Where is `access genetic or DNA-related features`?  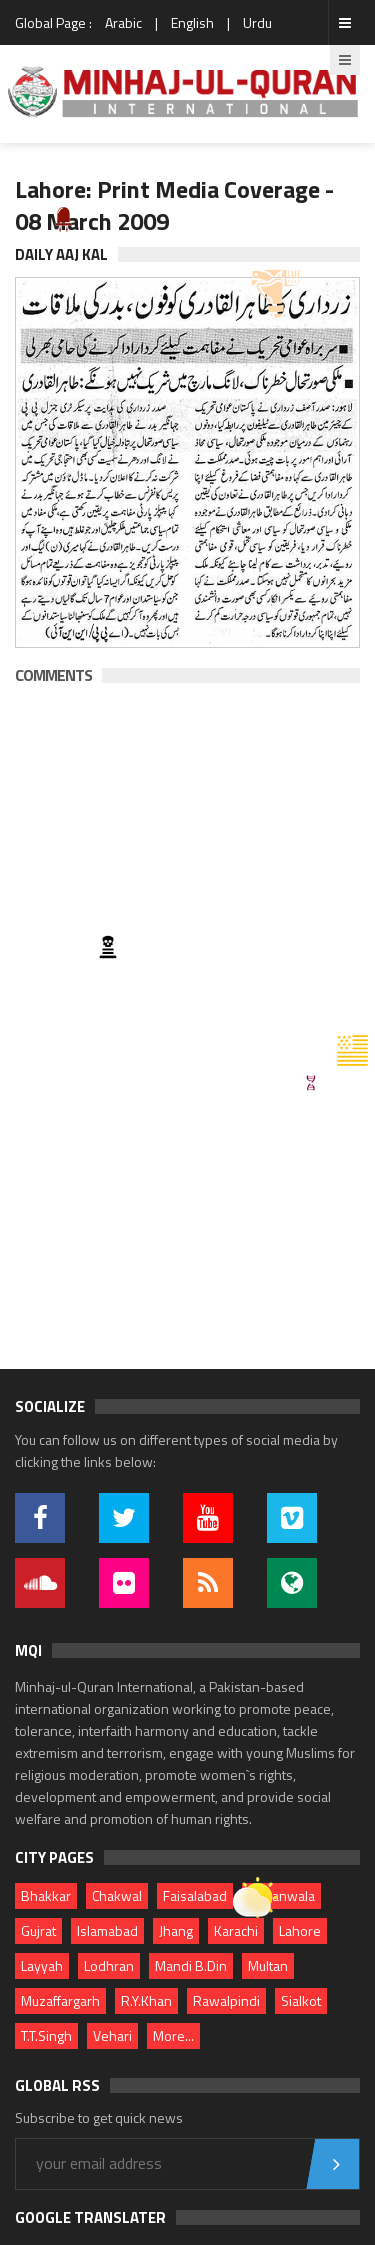
access genetic or DNA-related features is located at coordinates (311, 1083).